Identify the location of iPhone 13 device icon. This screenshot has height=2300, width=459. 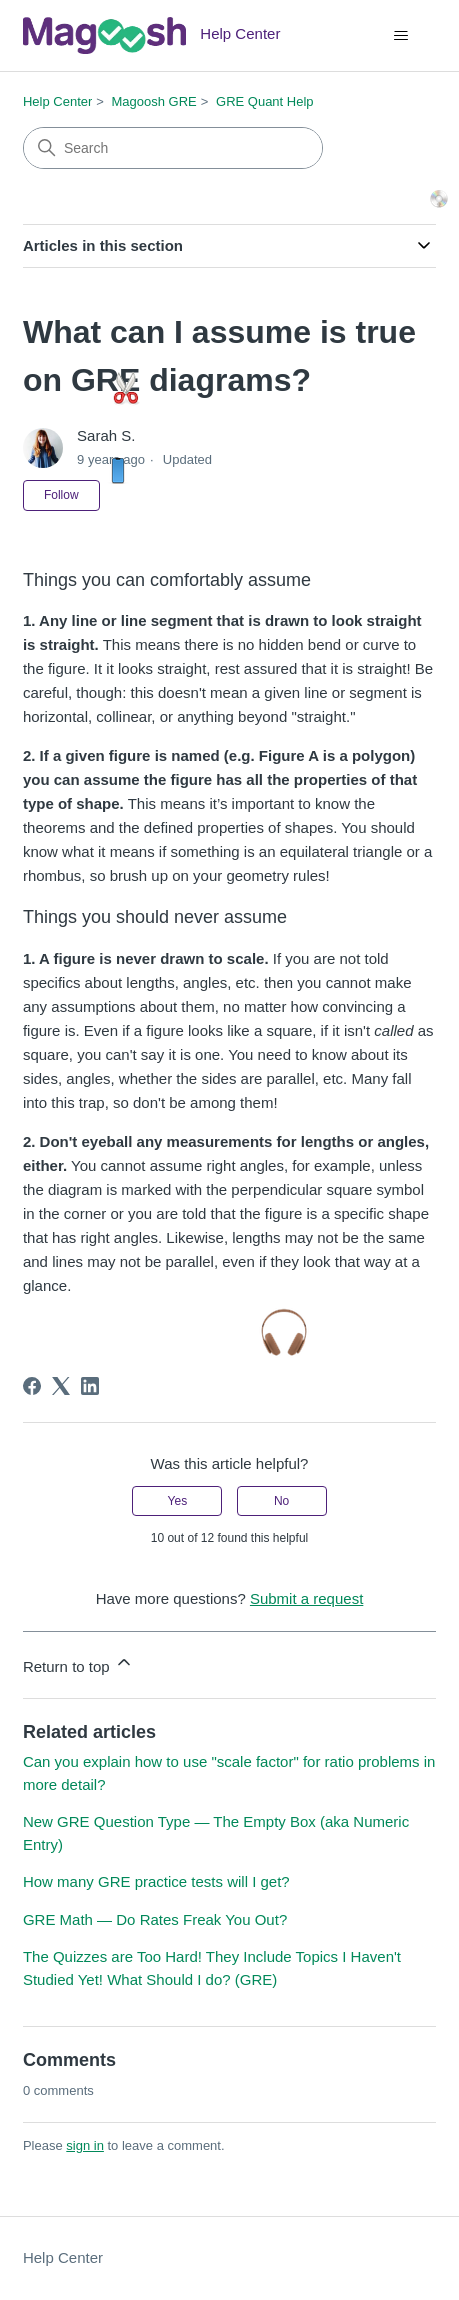
(118, 471).